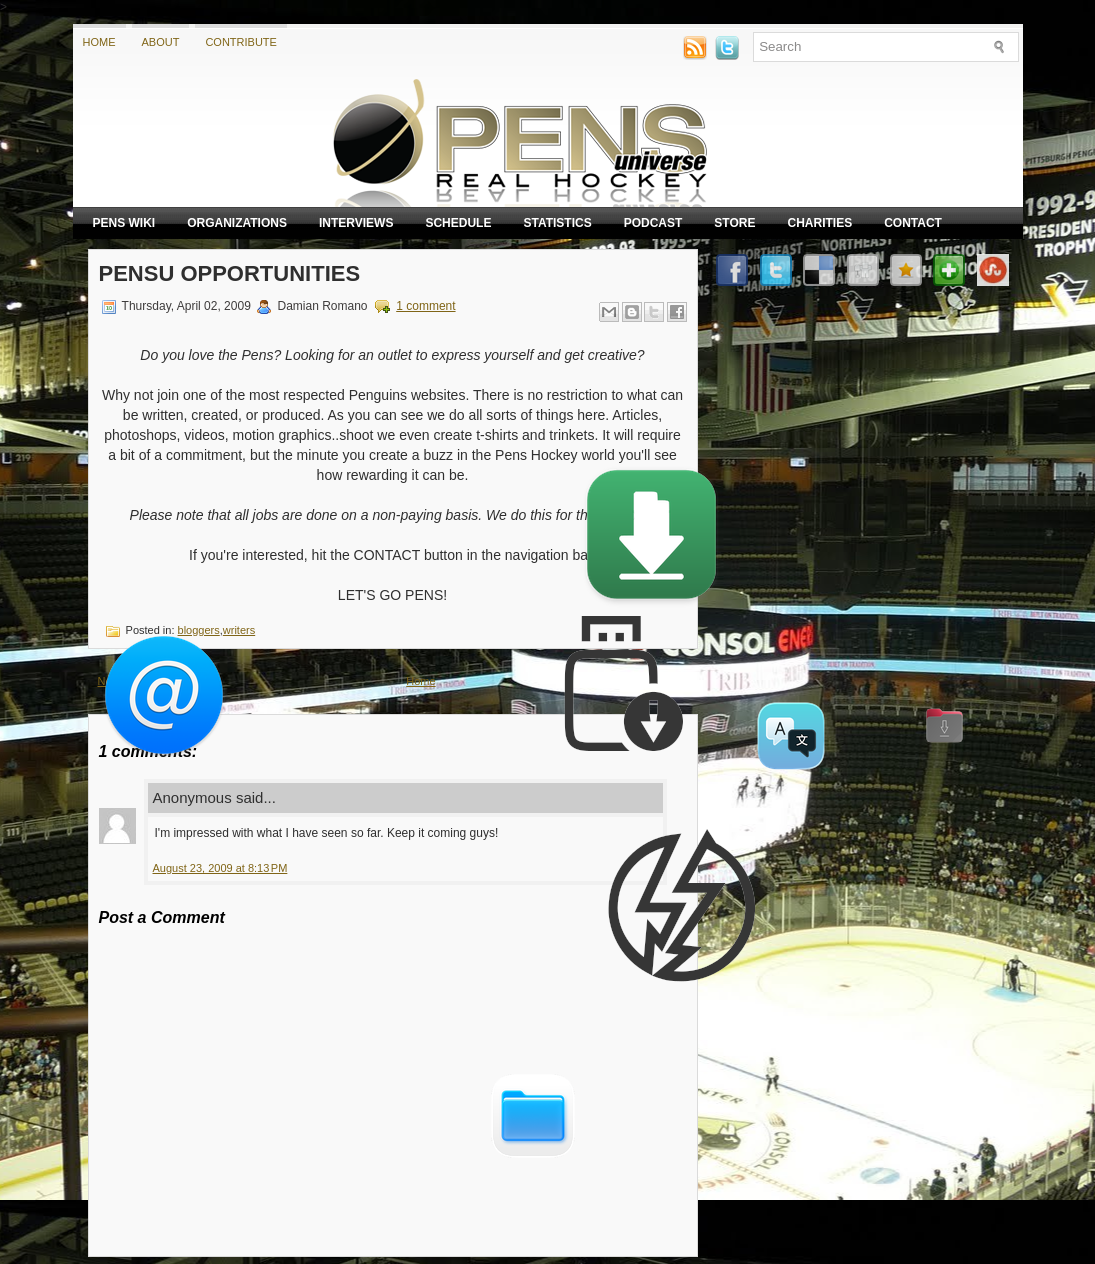 The width and height of the screenshot is (1095, 1264). What do you see at coordinates (533, 1116) in the screenshot?
I see `open the files app` at bounding box center [533, 1116].